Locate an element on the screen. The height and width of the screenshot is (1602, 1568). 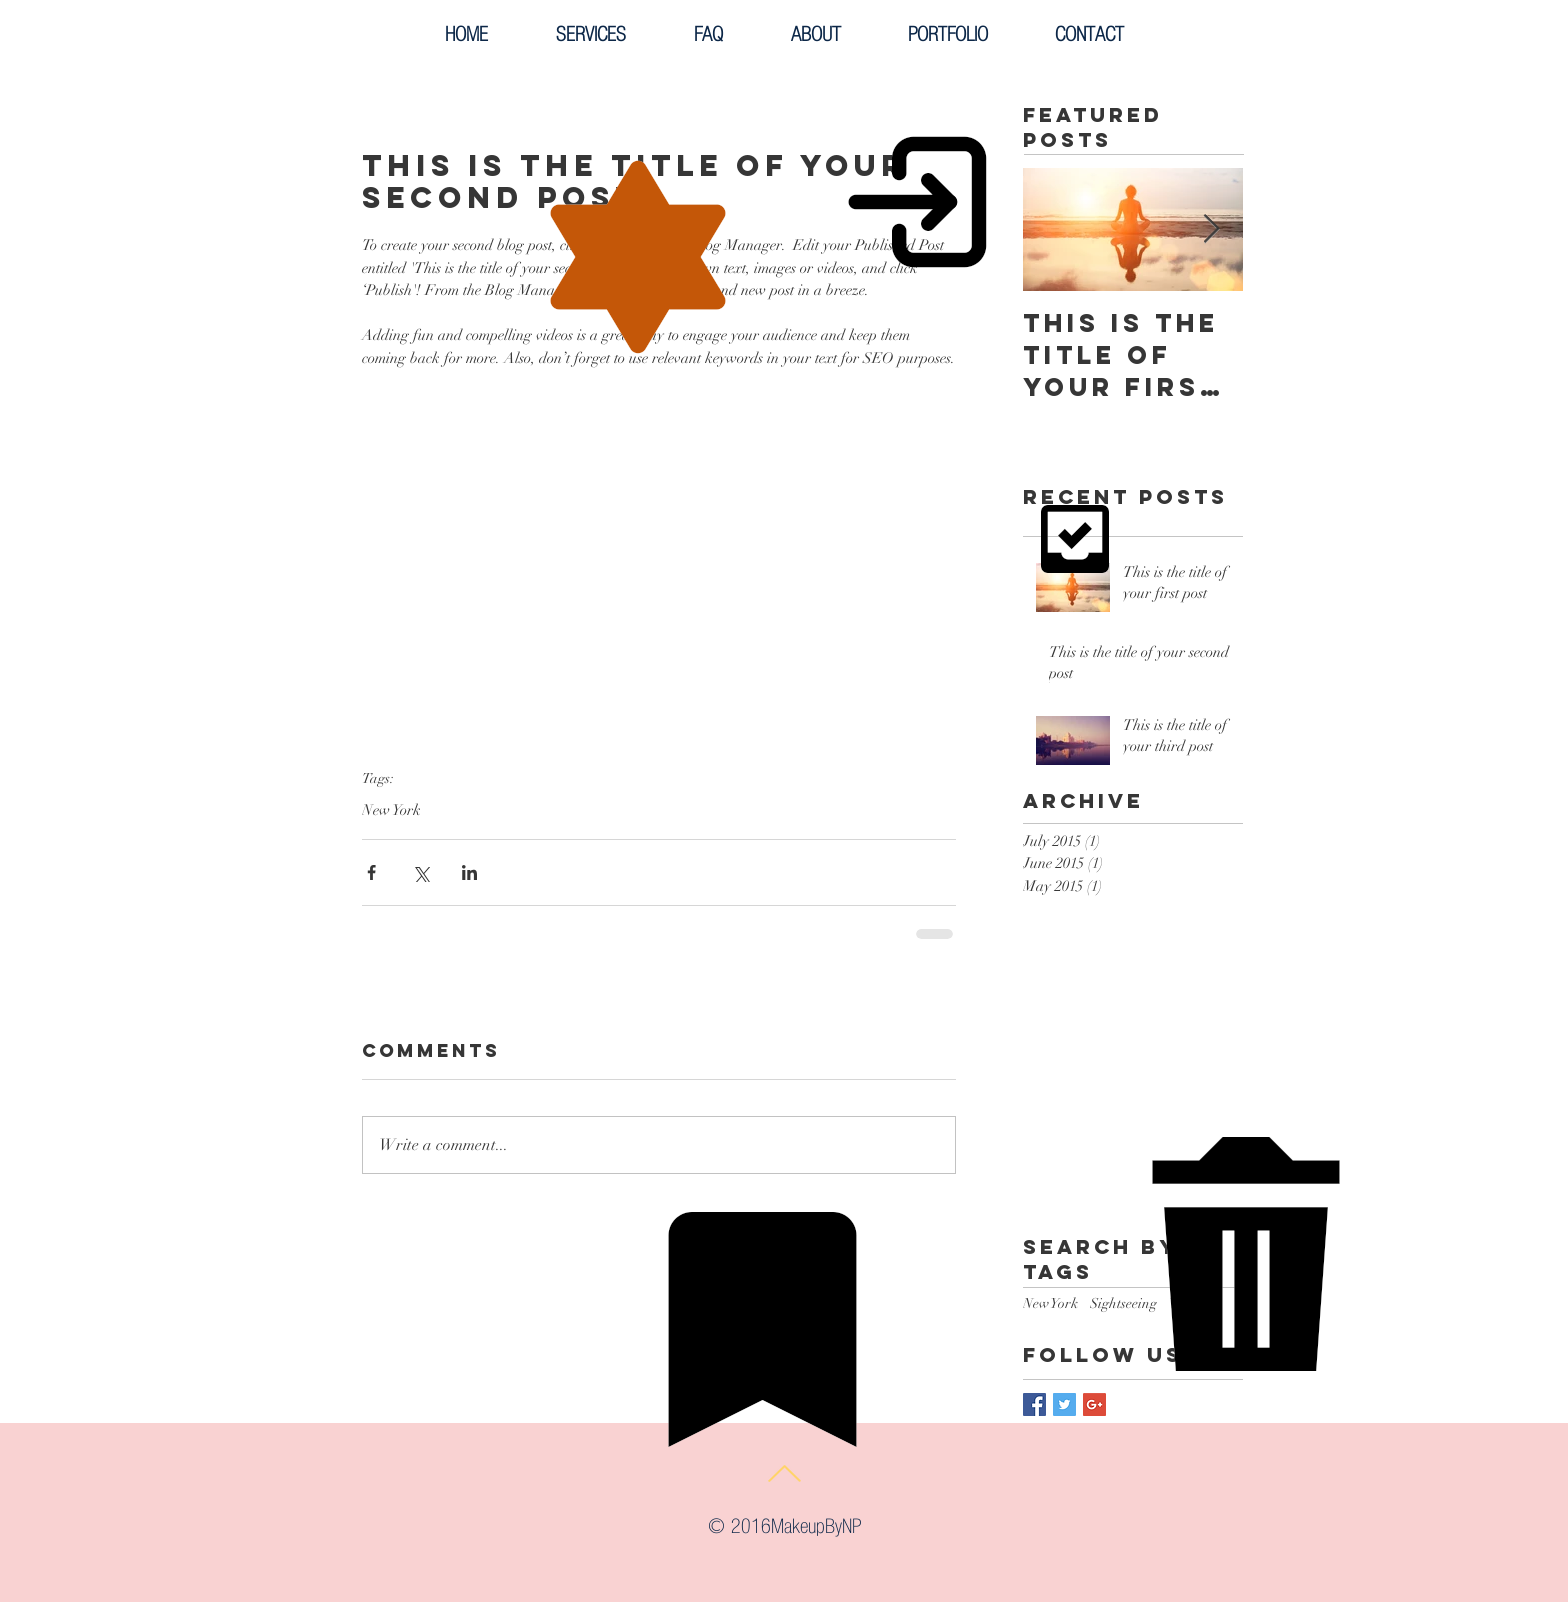
log in to your account is located at coordinates (921, 202).